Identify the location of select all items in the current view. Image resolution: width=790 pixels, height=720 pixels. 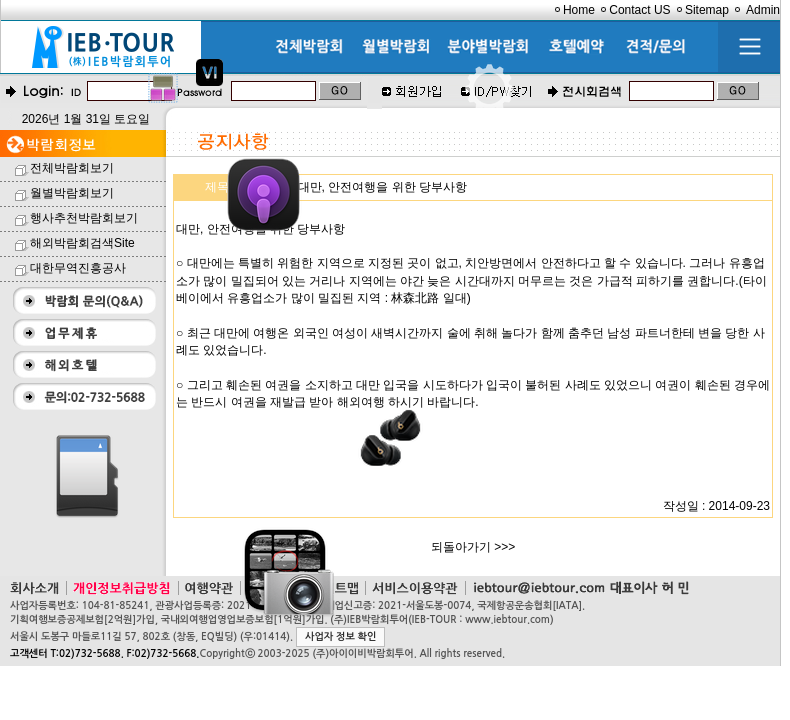
(163, 88).